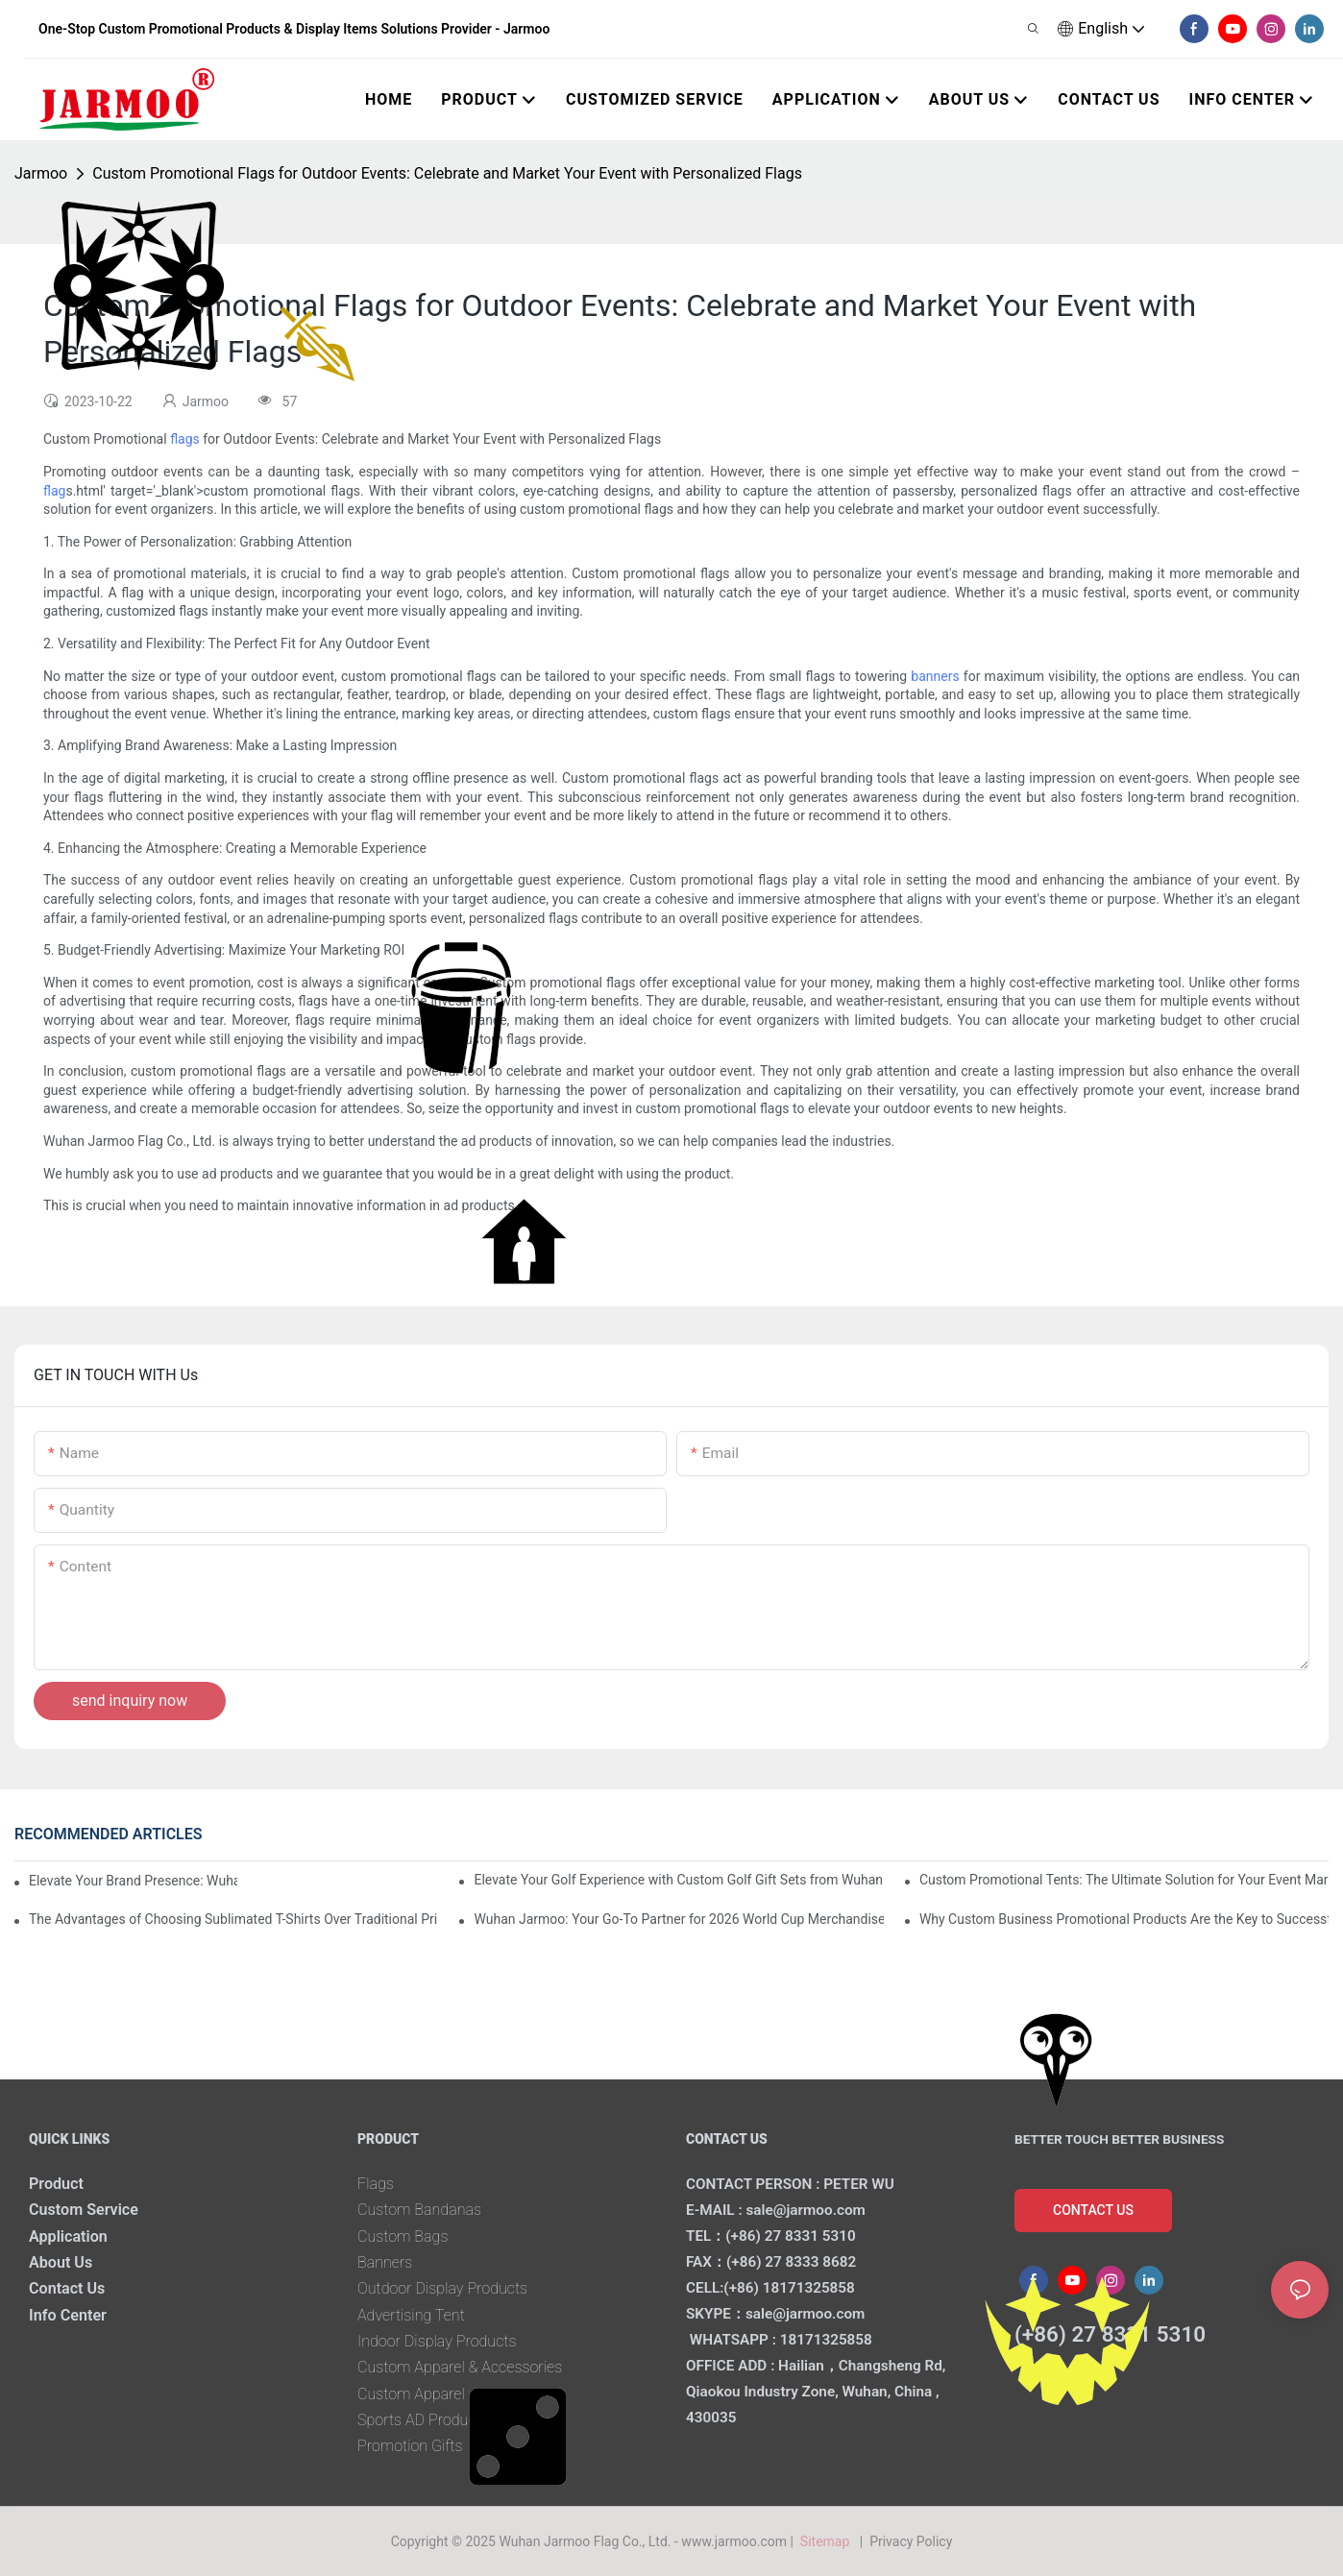 This screenshot has width=1343, height=2576. Describe the element at coordinates (1057, 2060) in the screenshot. I see `select a bird mask avatar or character` at that location.